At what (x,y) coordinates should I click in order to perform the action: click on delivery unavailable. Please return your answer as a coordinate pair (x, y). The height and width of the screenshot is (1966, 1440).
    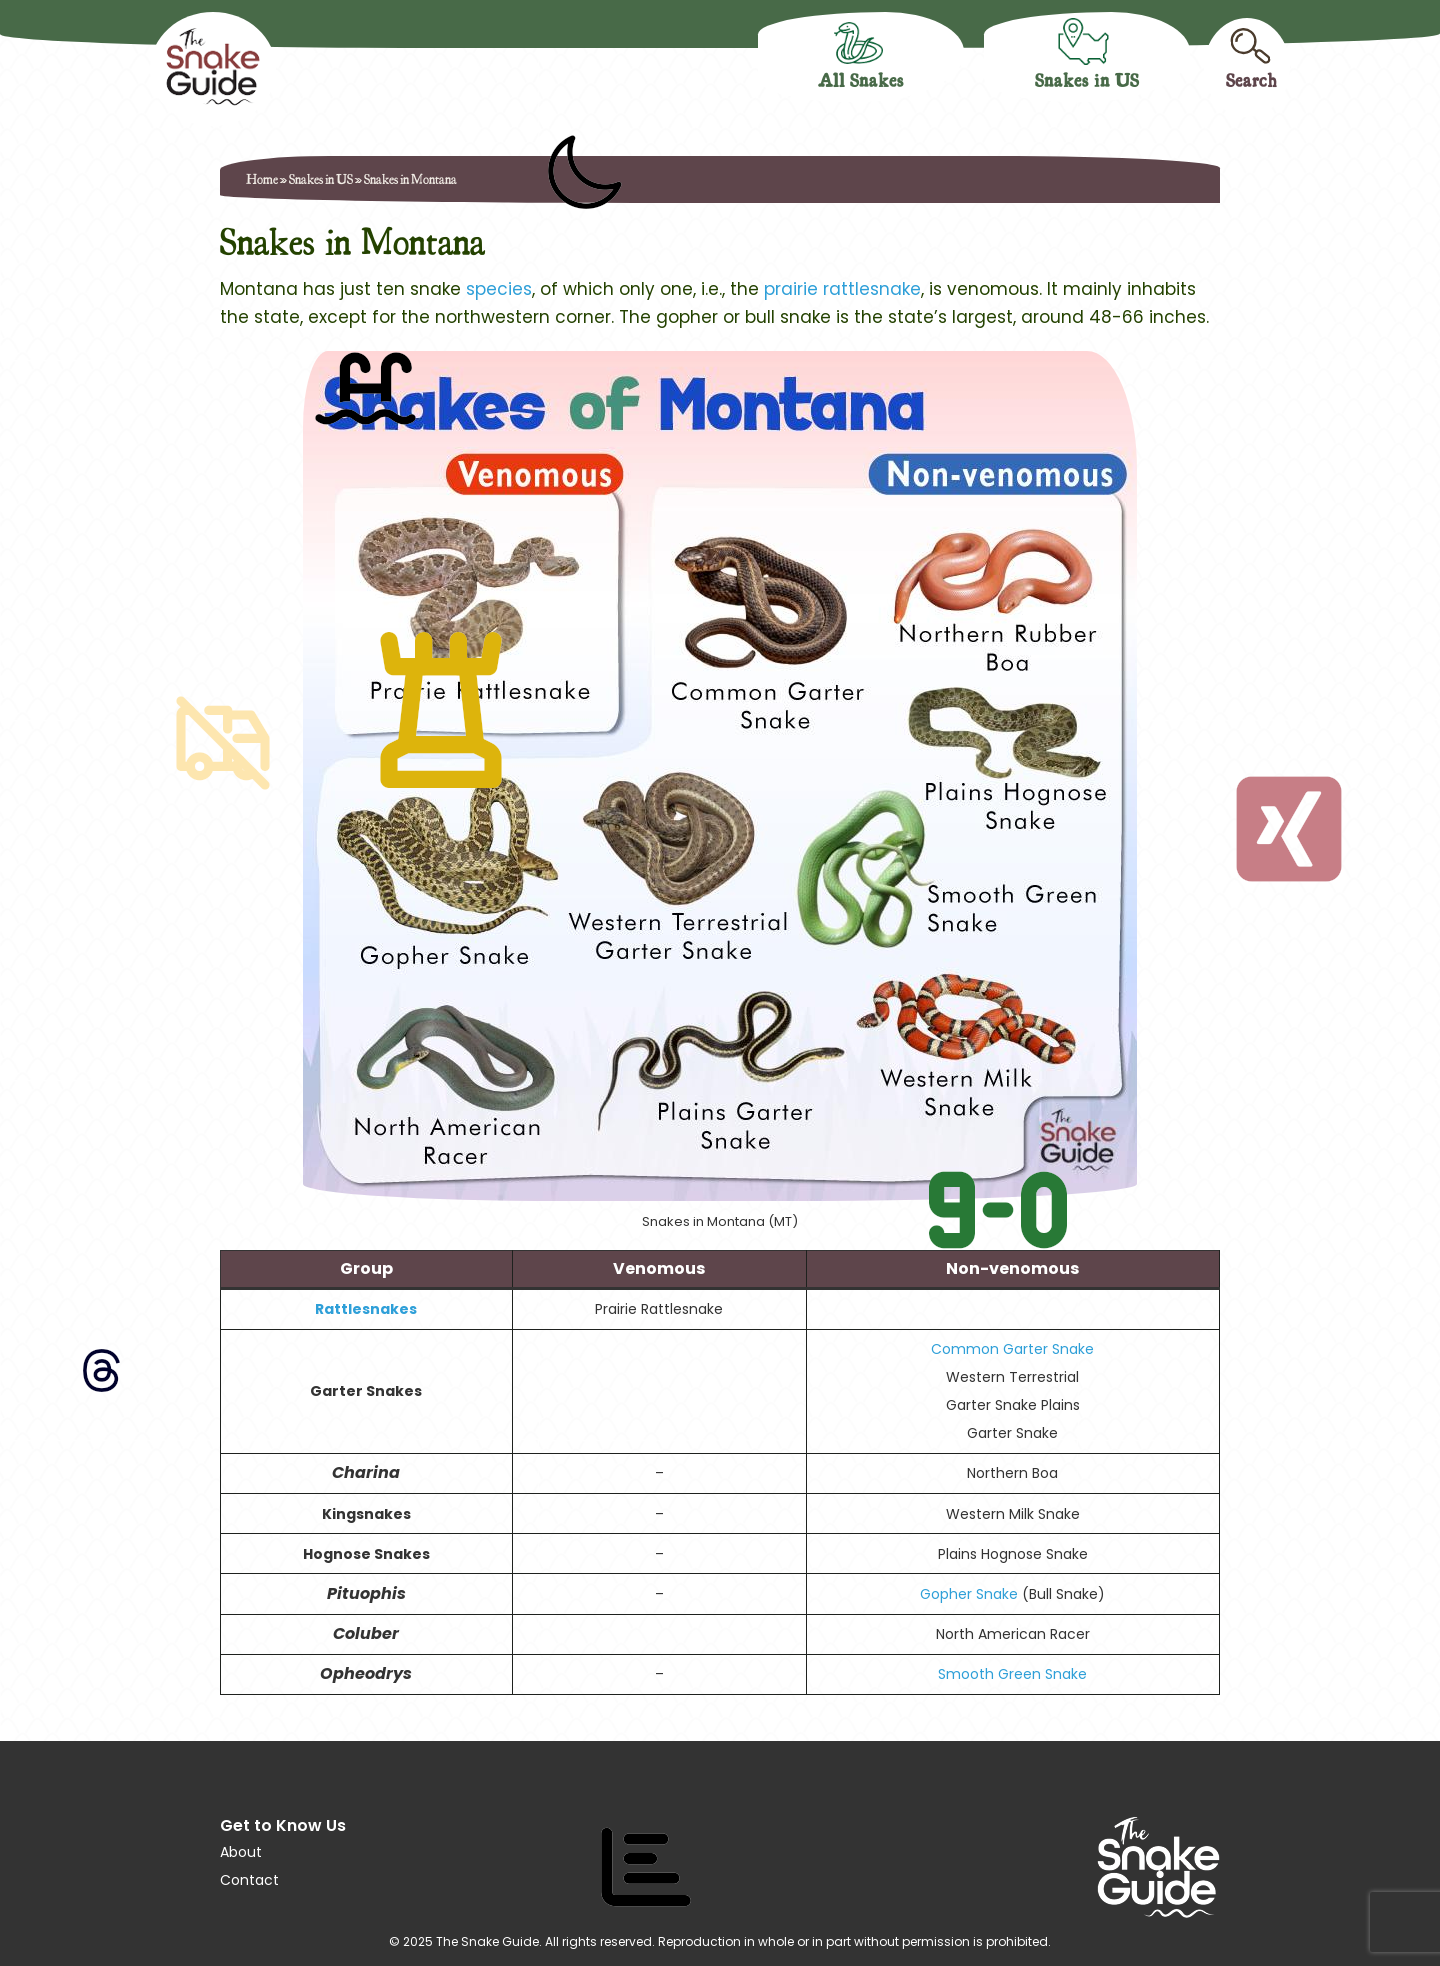
    Looking at the image, I should click on (223, 743).